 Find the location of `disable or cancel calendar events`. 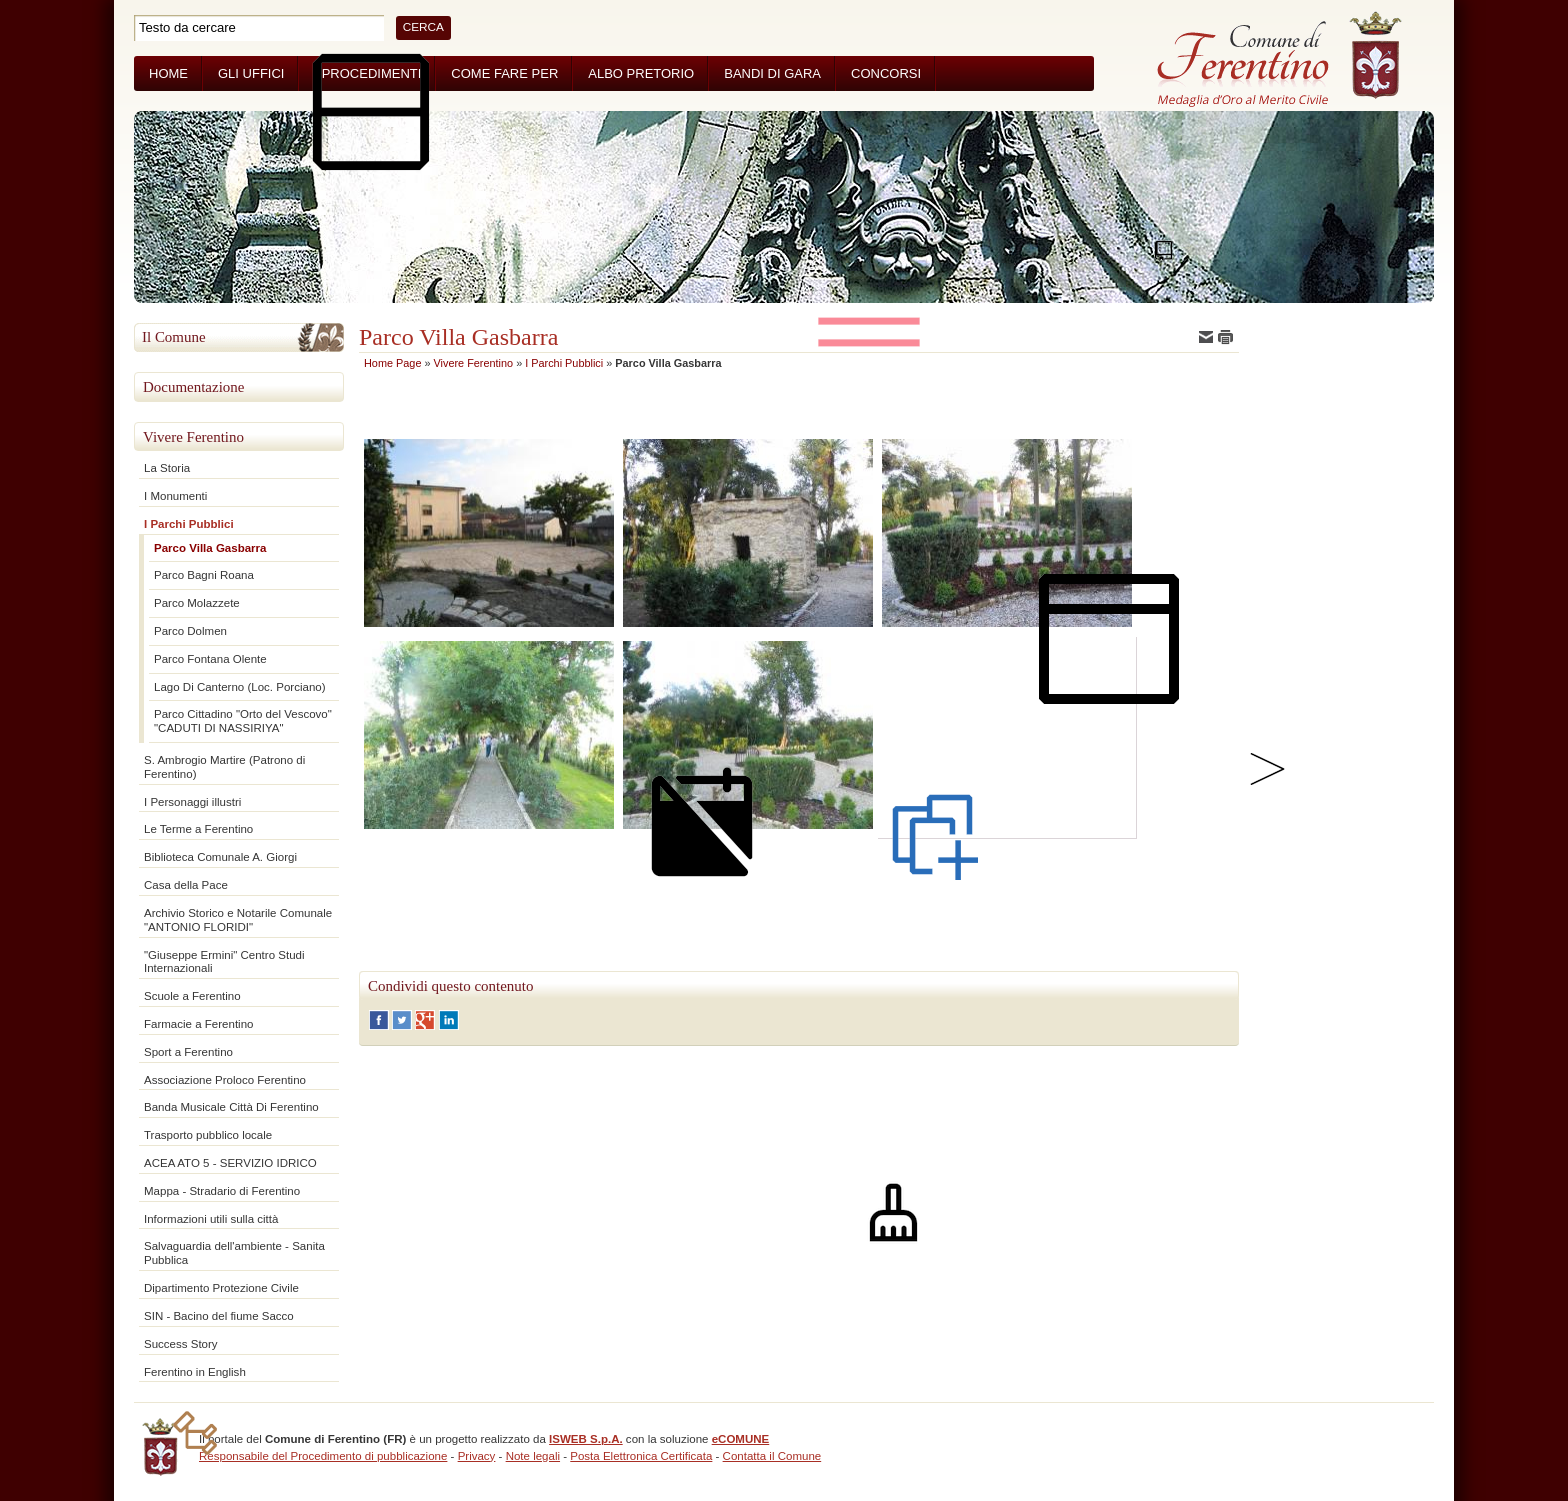

disable or cancel calendar events is located at coordinates (702, 826).